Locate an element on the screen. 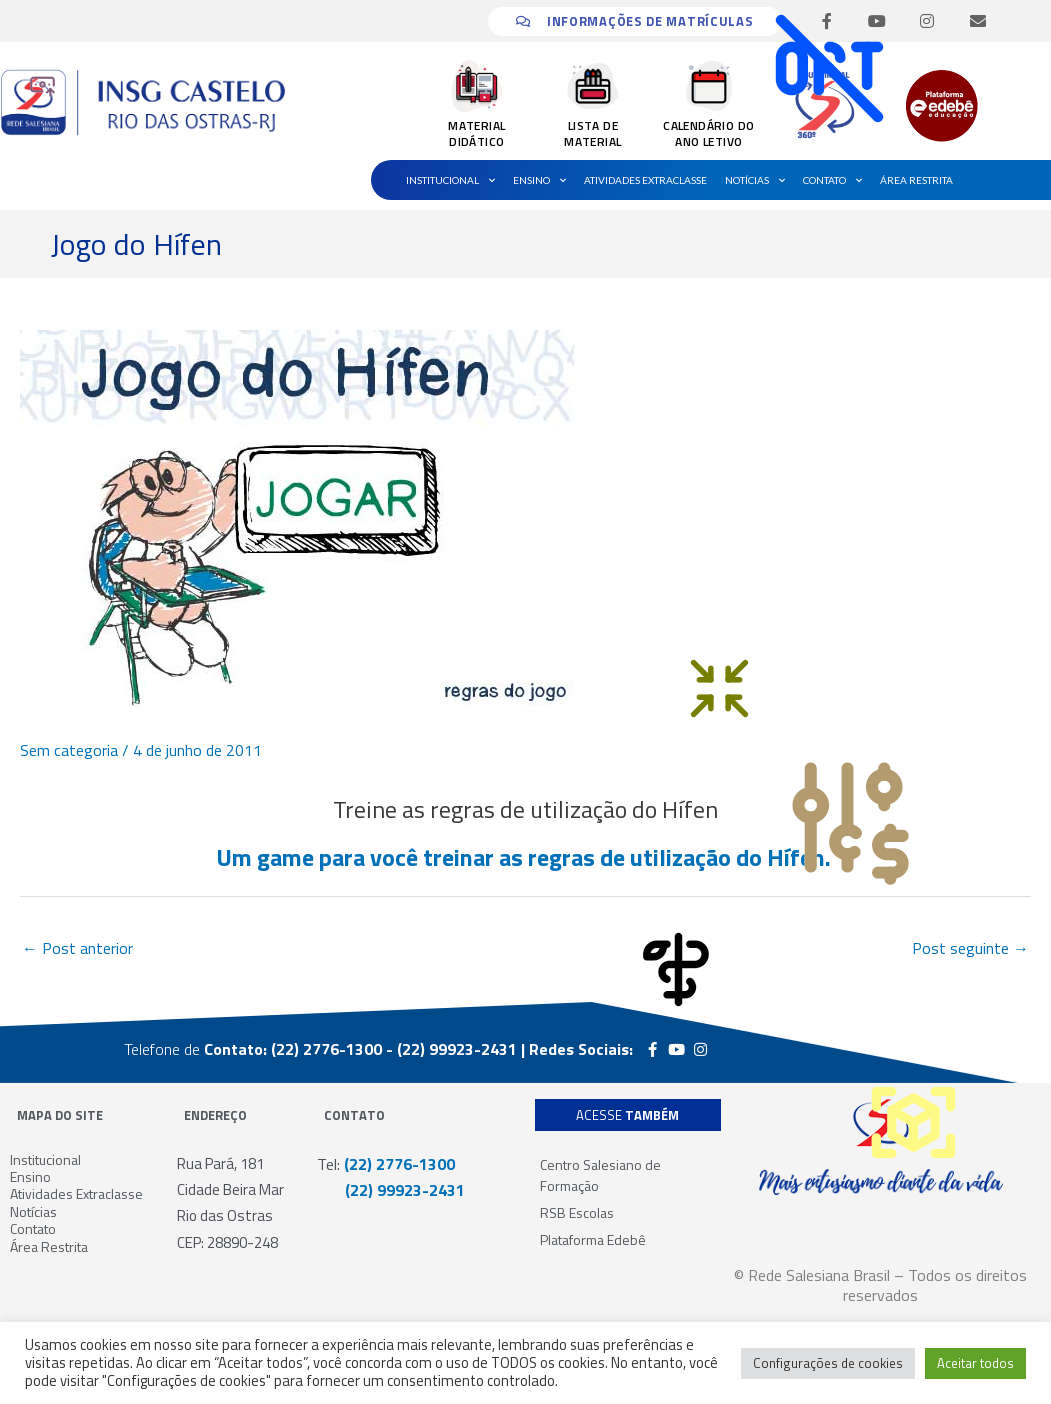 The width and height of the screenshot is (1051, 1404). access health or medical services is located at coordinates (678, 969).